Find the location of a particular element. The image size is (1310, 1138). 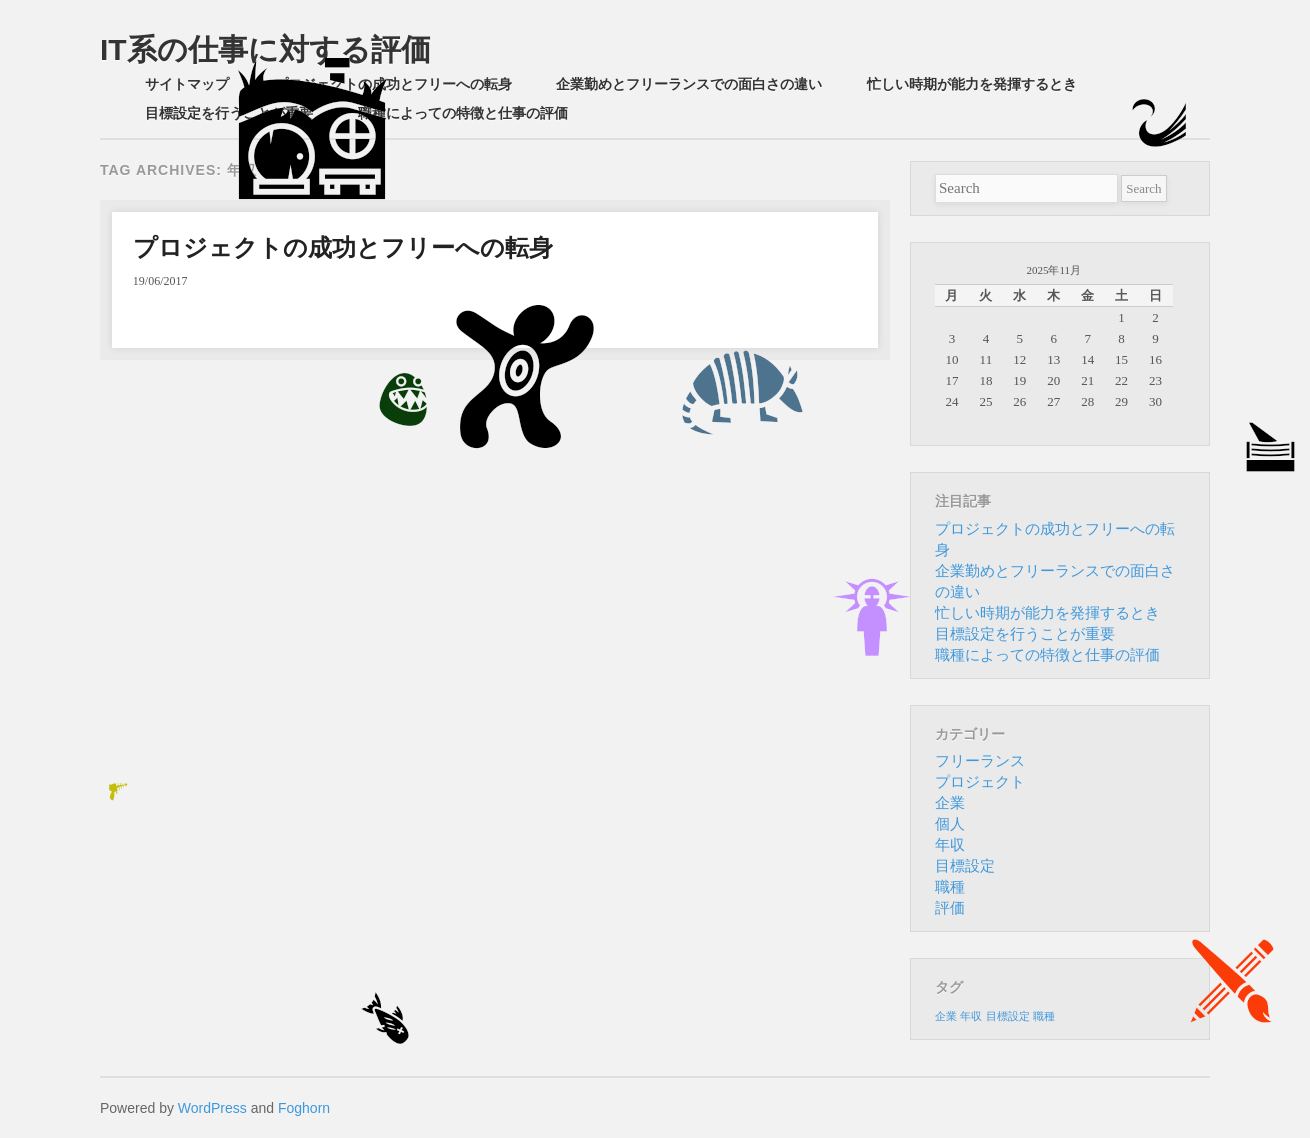

armadillo character or avatar selection is located at coordinates (742, 392).